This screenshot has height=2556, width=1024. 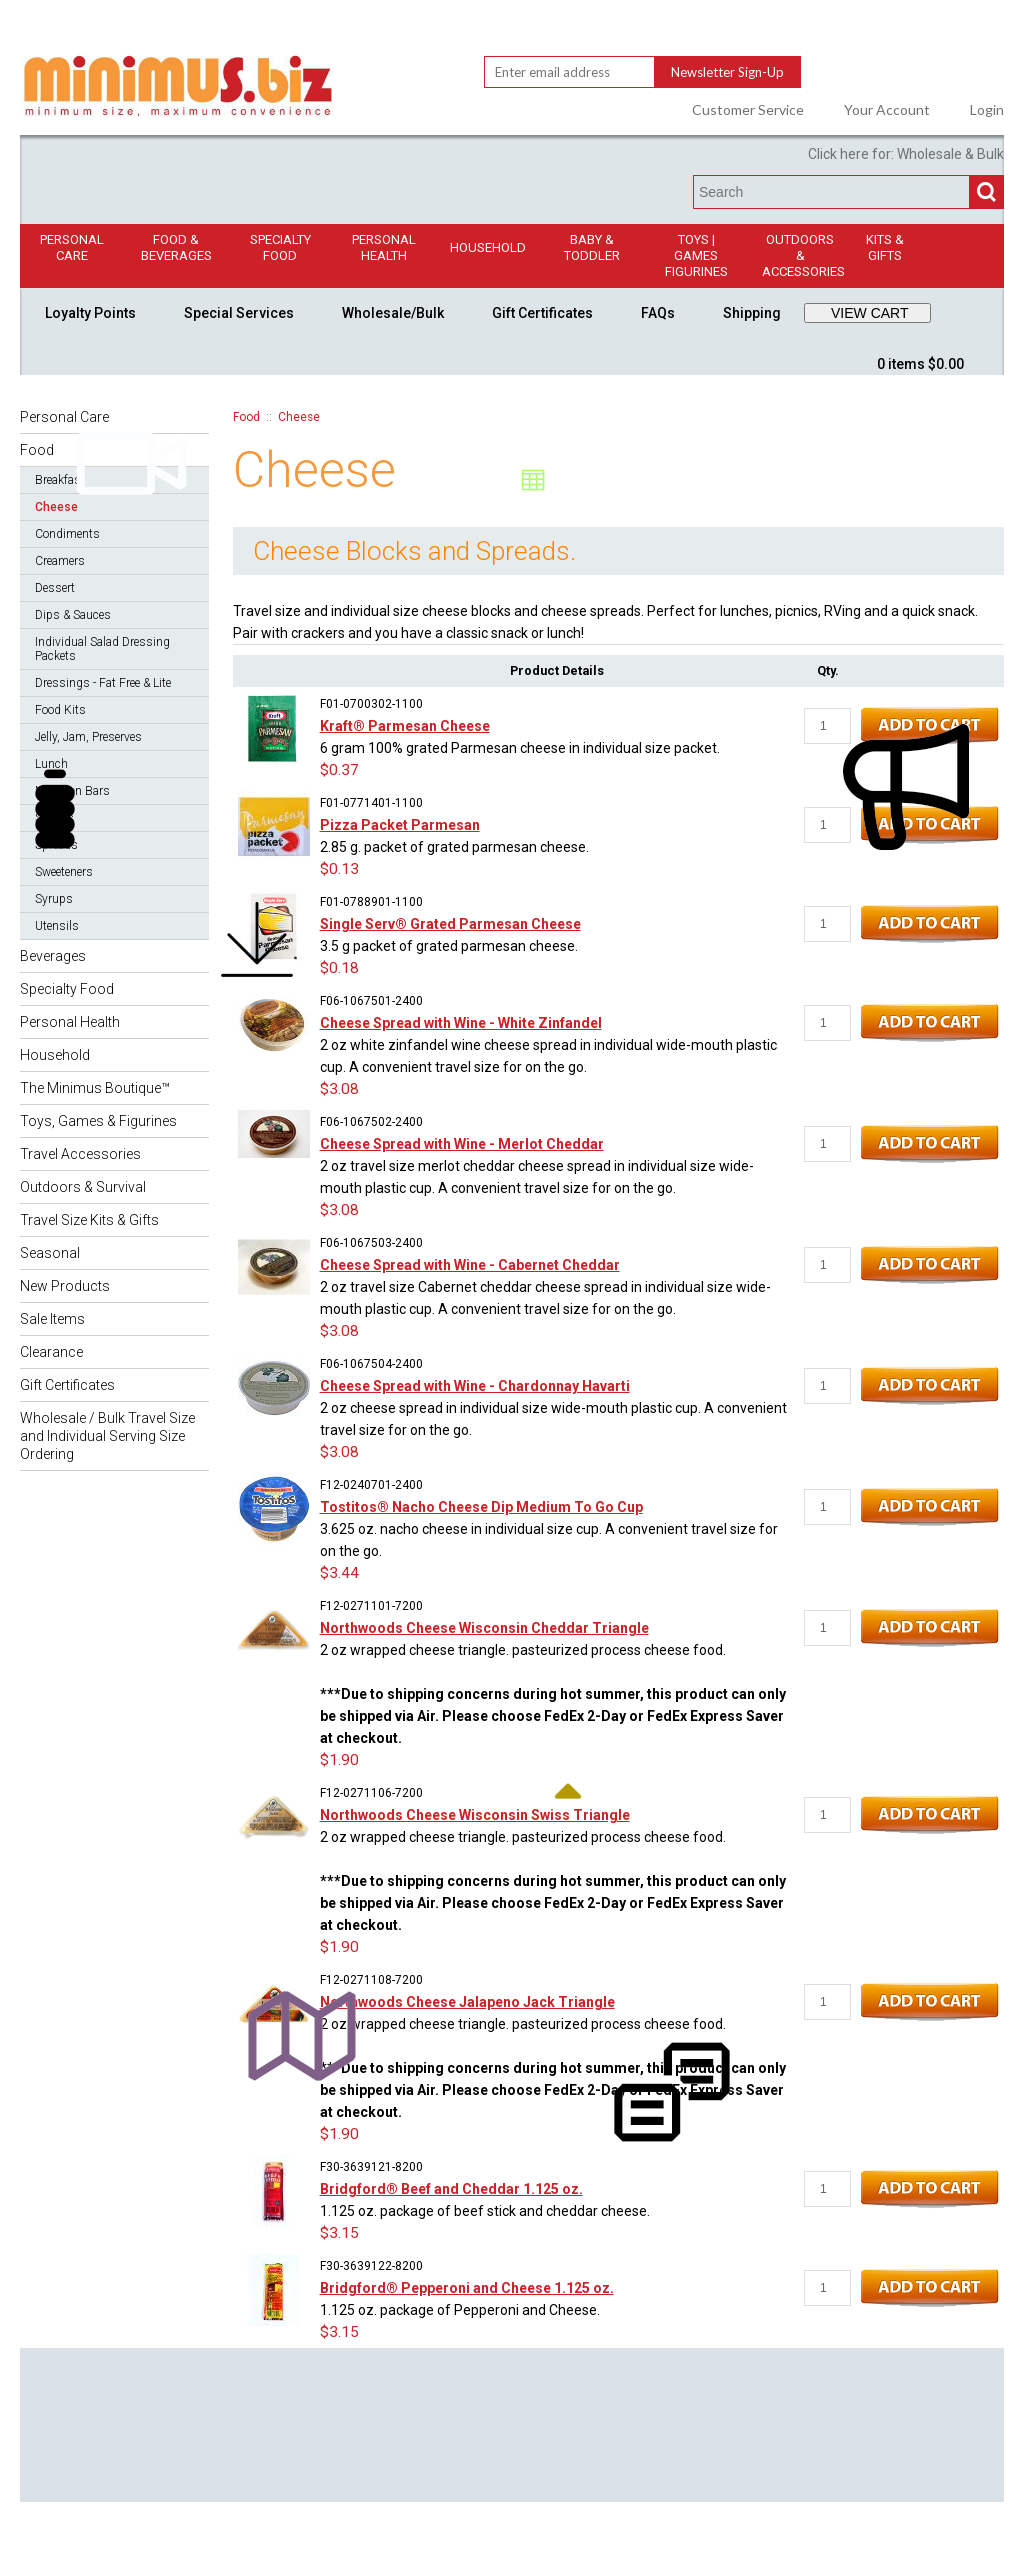 What do you see at coordinates (131, 463) in the screenshot?
I see `start video recording` at bounding box center [131, 463].